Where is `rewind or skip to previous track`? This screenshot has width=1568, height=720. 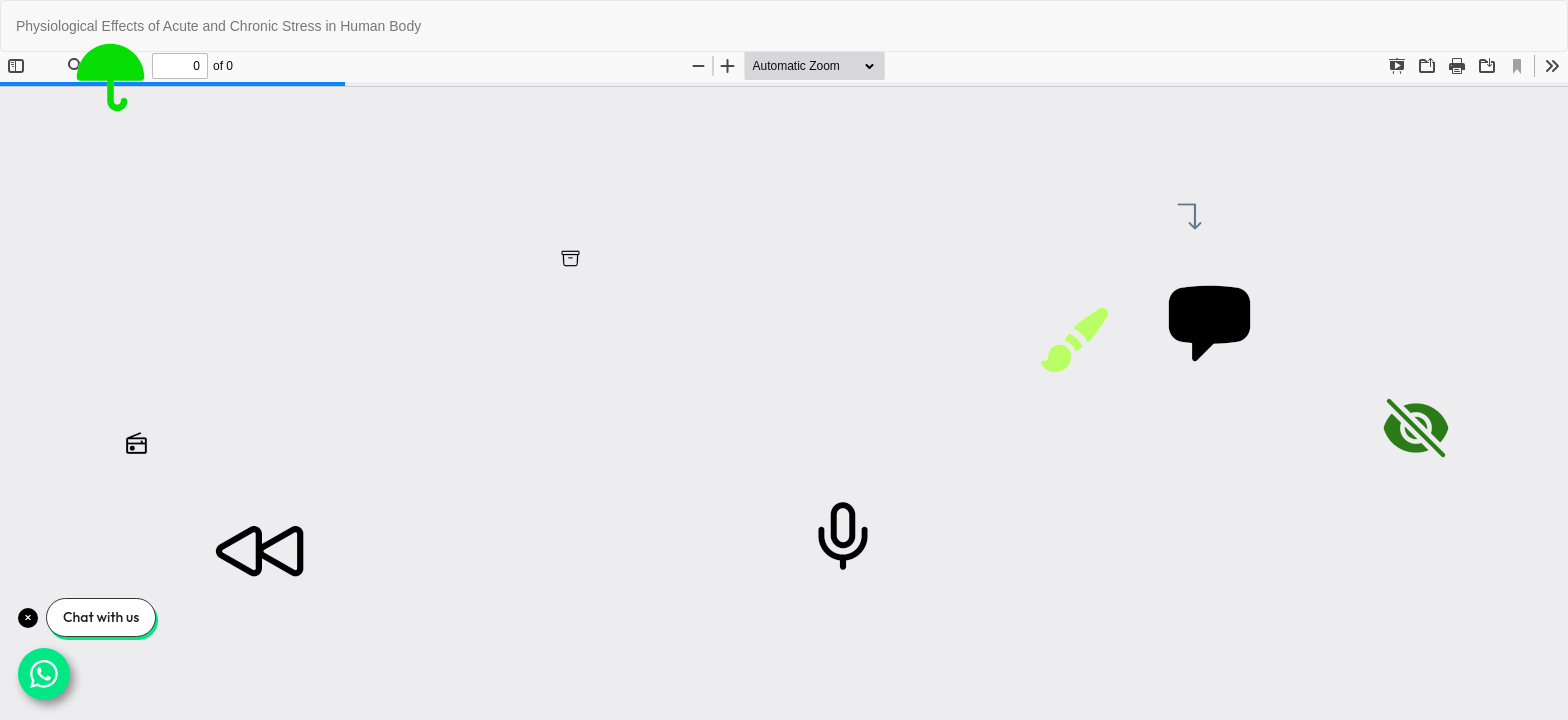
rewind or skip to previous track is located at coordinates (262, 548).